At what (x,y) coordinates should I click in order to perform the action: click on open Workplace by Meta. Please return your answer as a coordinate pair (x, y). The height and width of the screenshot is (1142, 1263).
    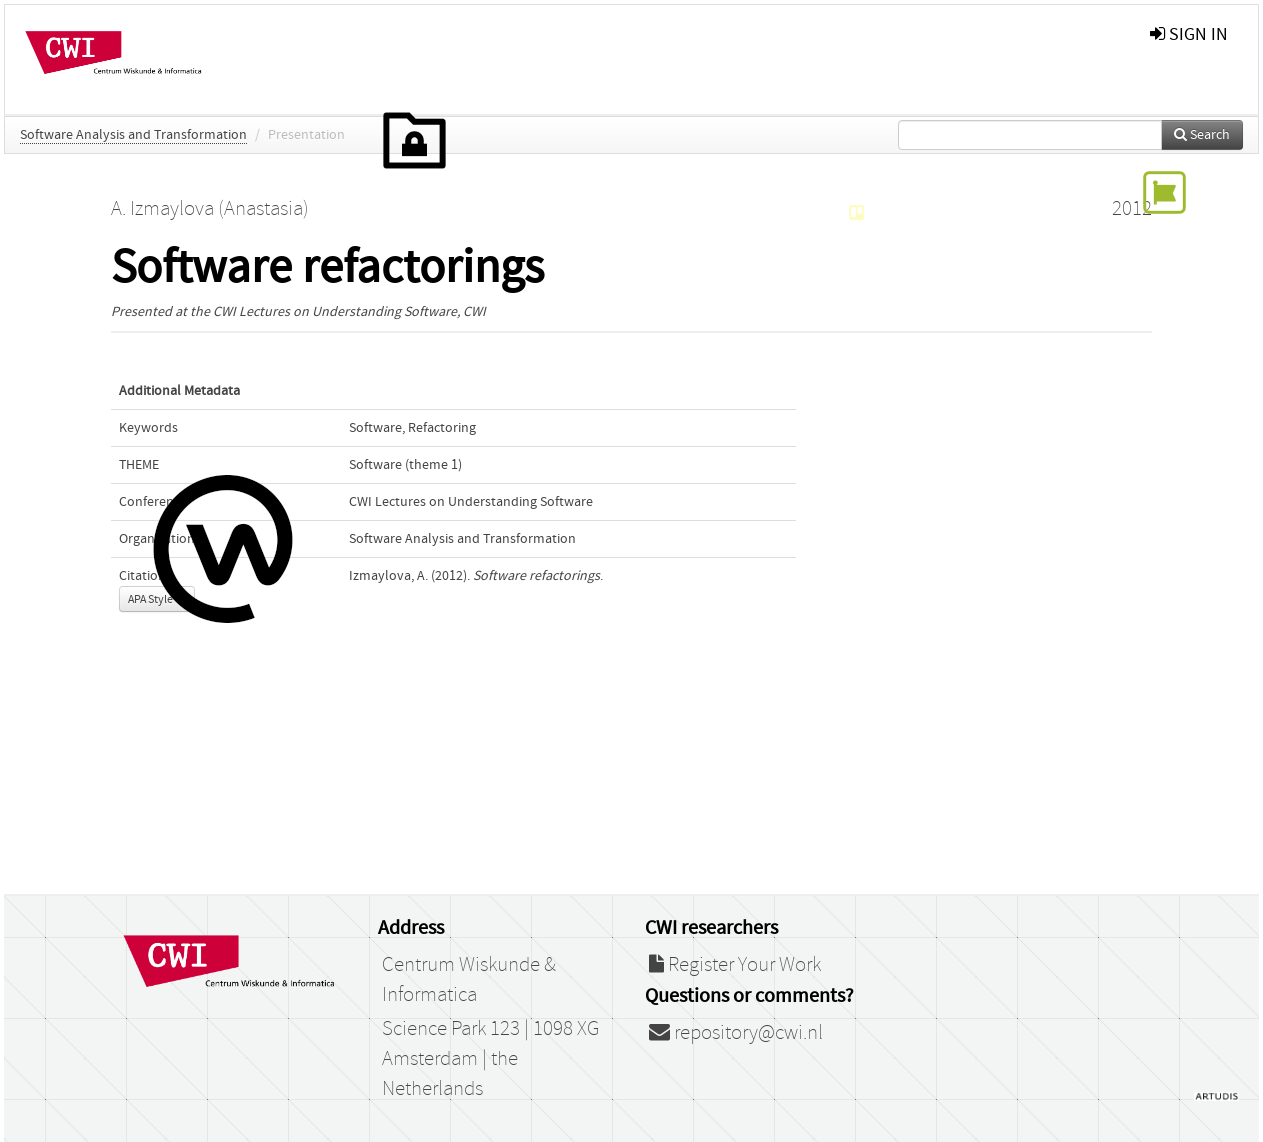
    Looking at the image, I should click on (223, 549).